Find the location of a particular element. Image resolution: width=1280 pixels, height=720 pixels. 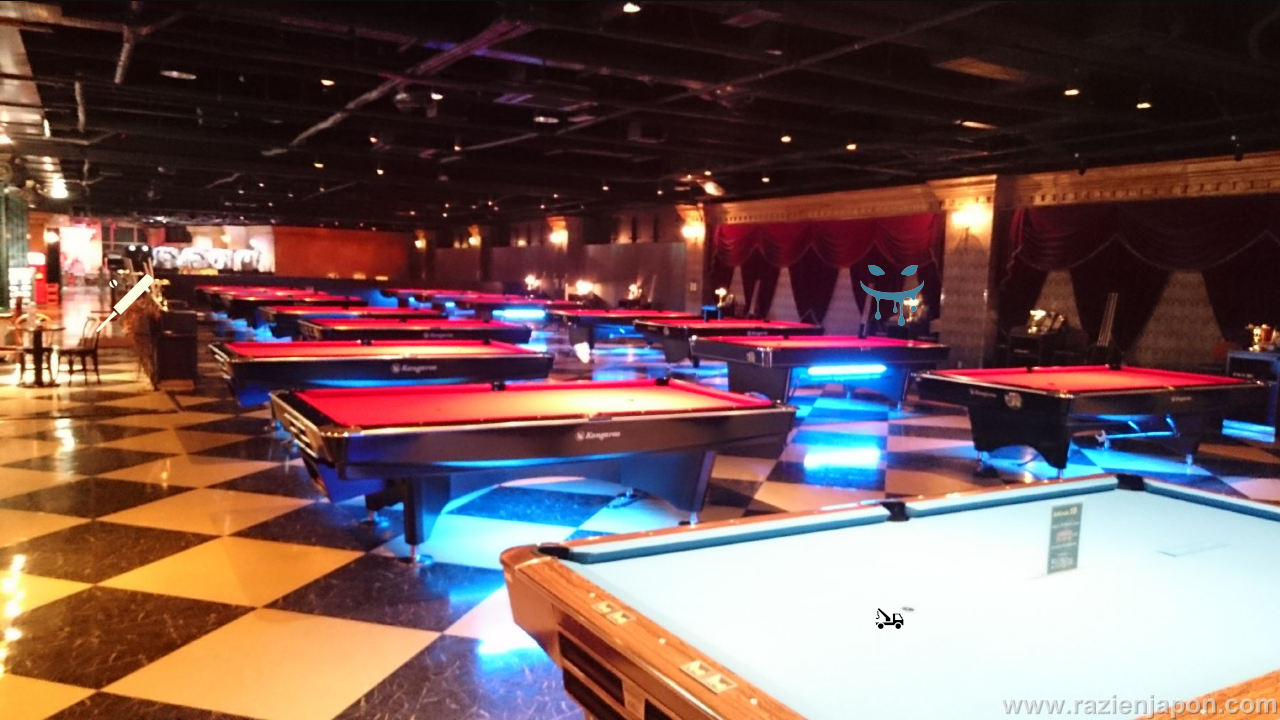

indicates a delicious or tempting item is located at coordinates (892, 294).